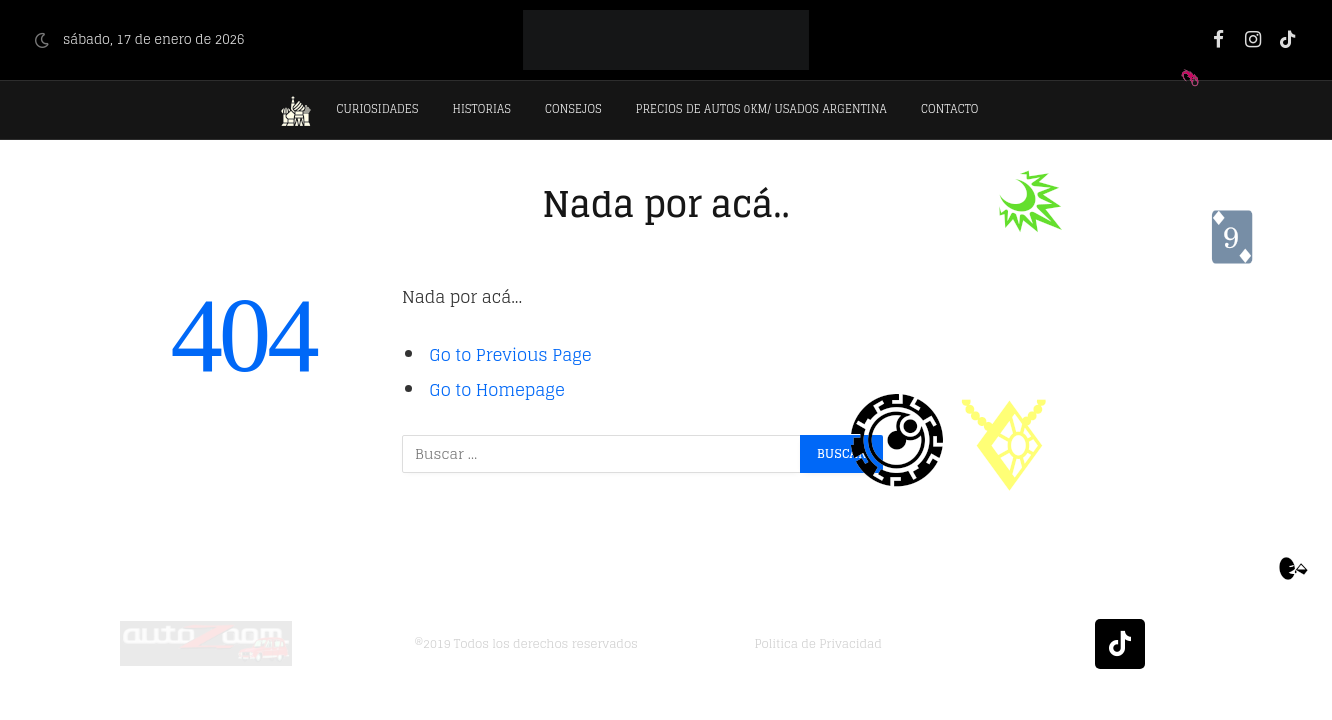 The width and height of the screenshot is (1332, 720). What do you see at coordinates (1190, 78) in the screenshot?
I see `launch fireball attack or fire-based ability` at bounding box center [1190, 78].